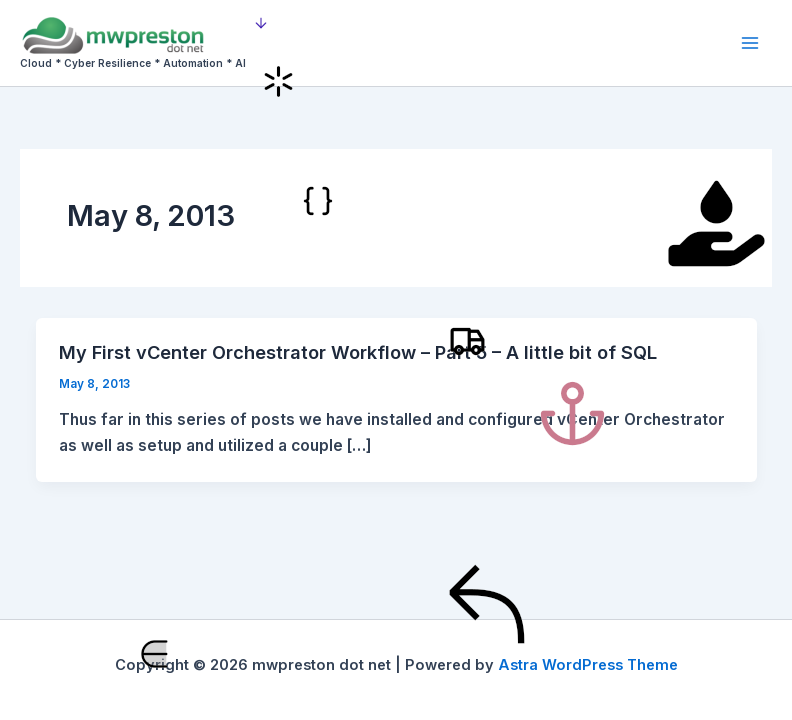 The width and height of the screenshot is (792, 720). What do you see at coordinates (467, 341) in the screenshot?
I see `track your delivery status` at bounding box center [467, 341].